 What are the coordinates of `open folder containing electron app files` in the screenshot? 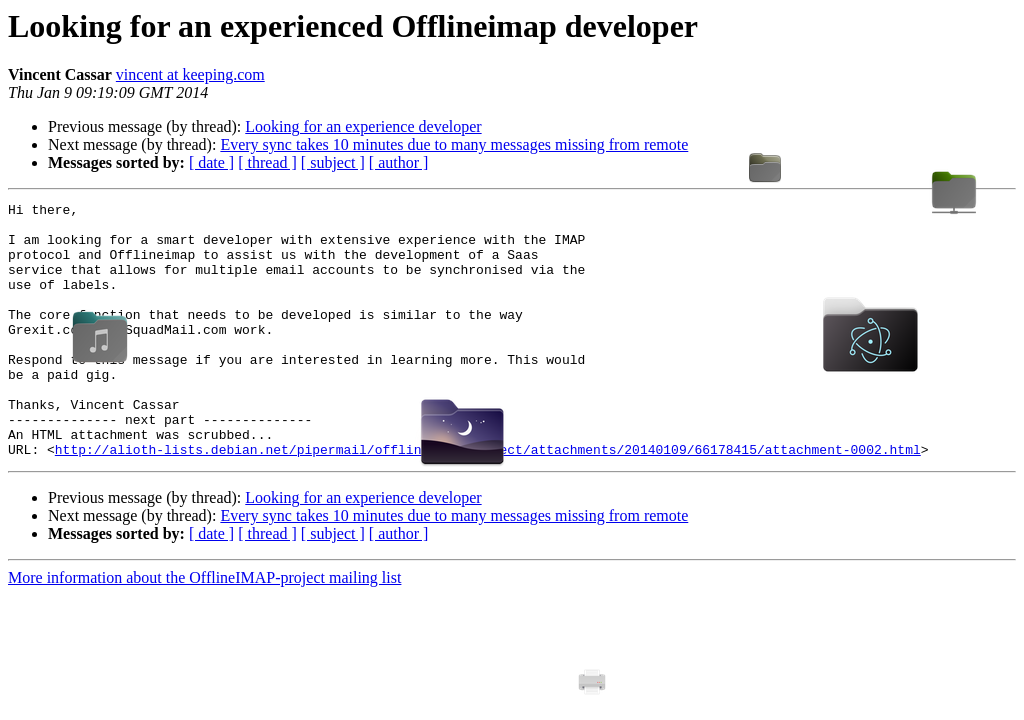 It's located at (870, 337).